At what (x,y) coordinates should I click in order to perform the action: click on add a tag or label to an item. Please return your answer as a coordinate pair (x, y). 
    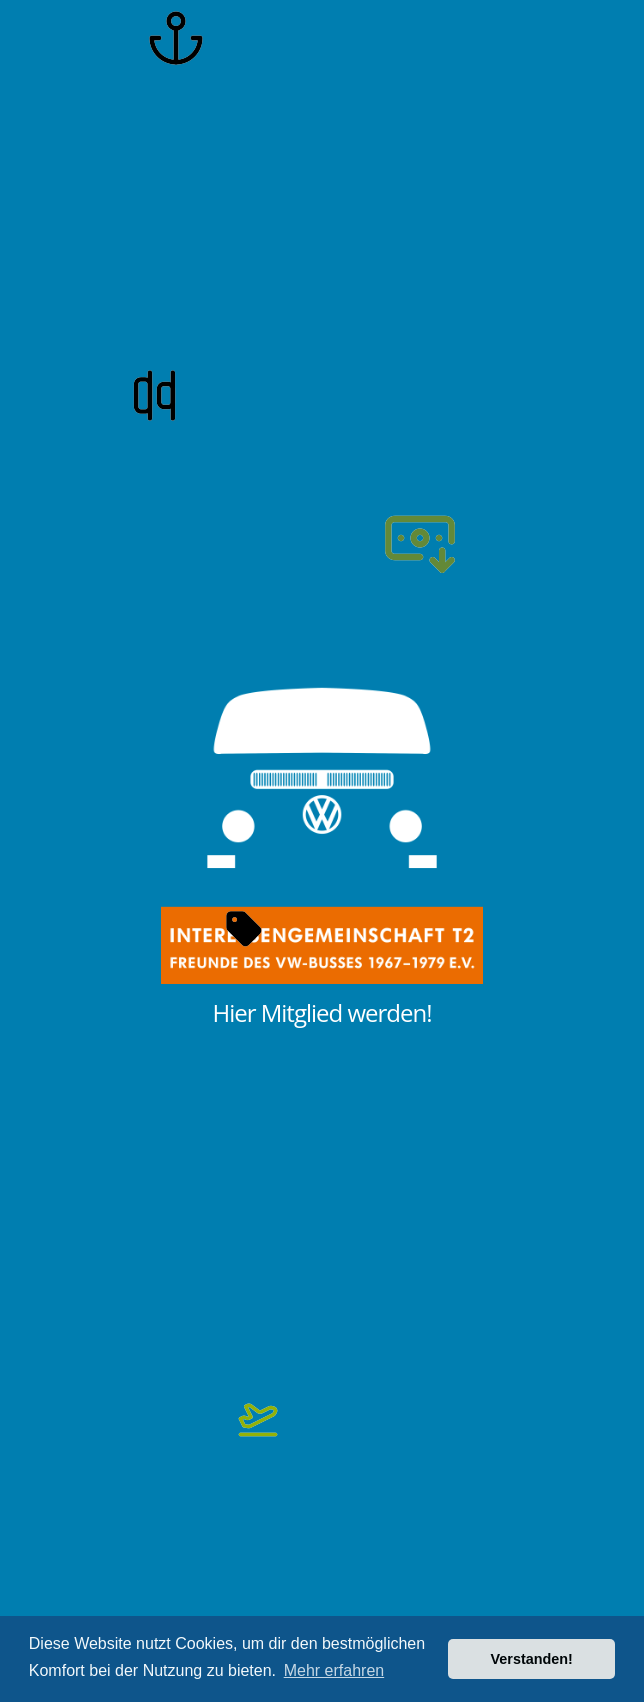
    Looking at the image, I should click on (243, 928).